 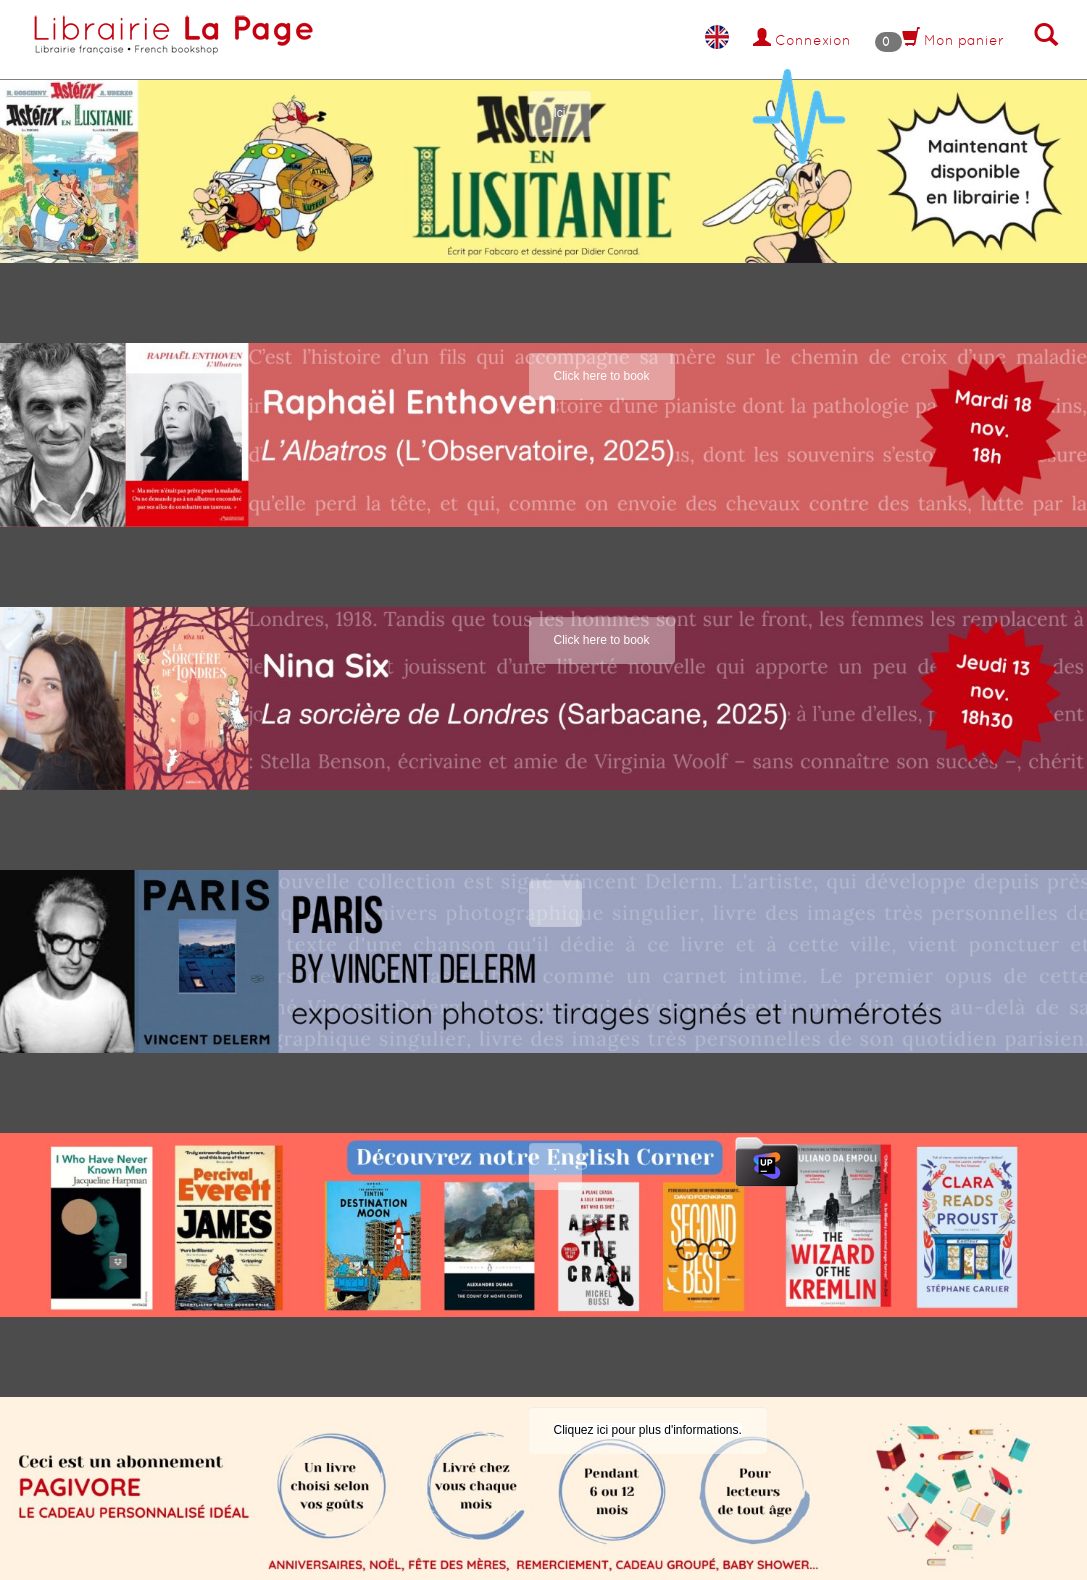 What do you see at coordinates (799, 114) in the screenshot?
I see `view system activity or performance trace` at bounding box center [799, 114].